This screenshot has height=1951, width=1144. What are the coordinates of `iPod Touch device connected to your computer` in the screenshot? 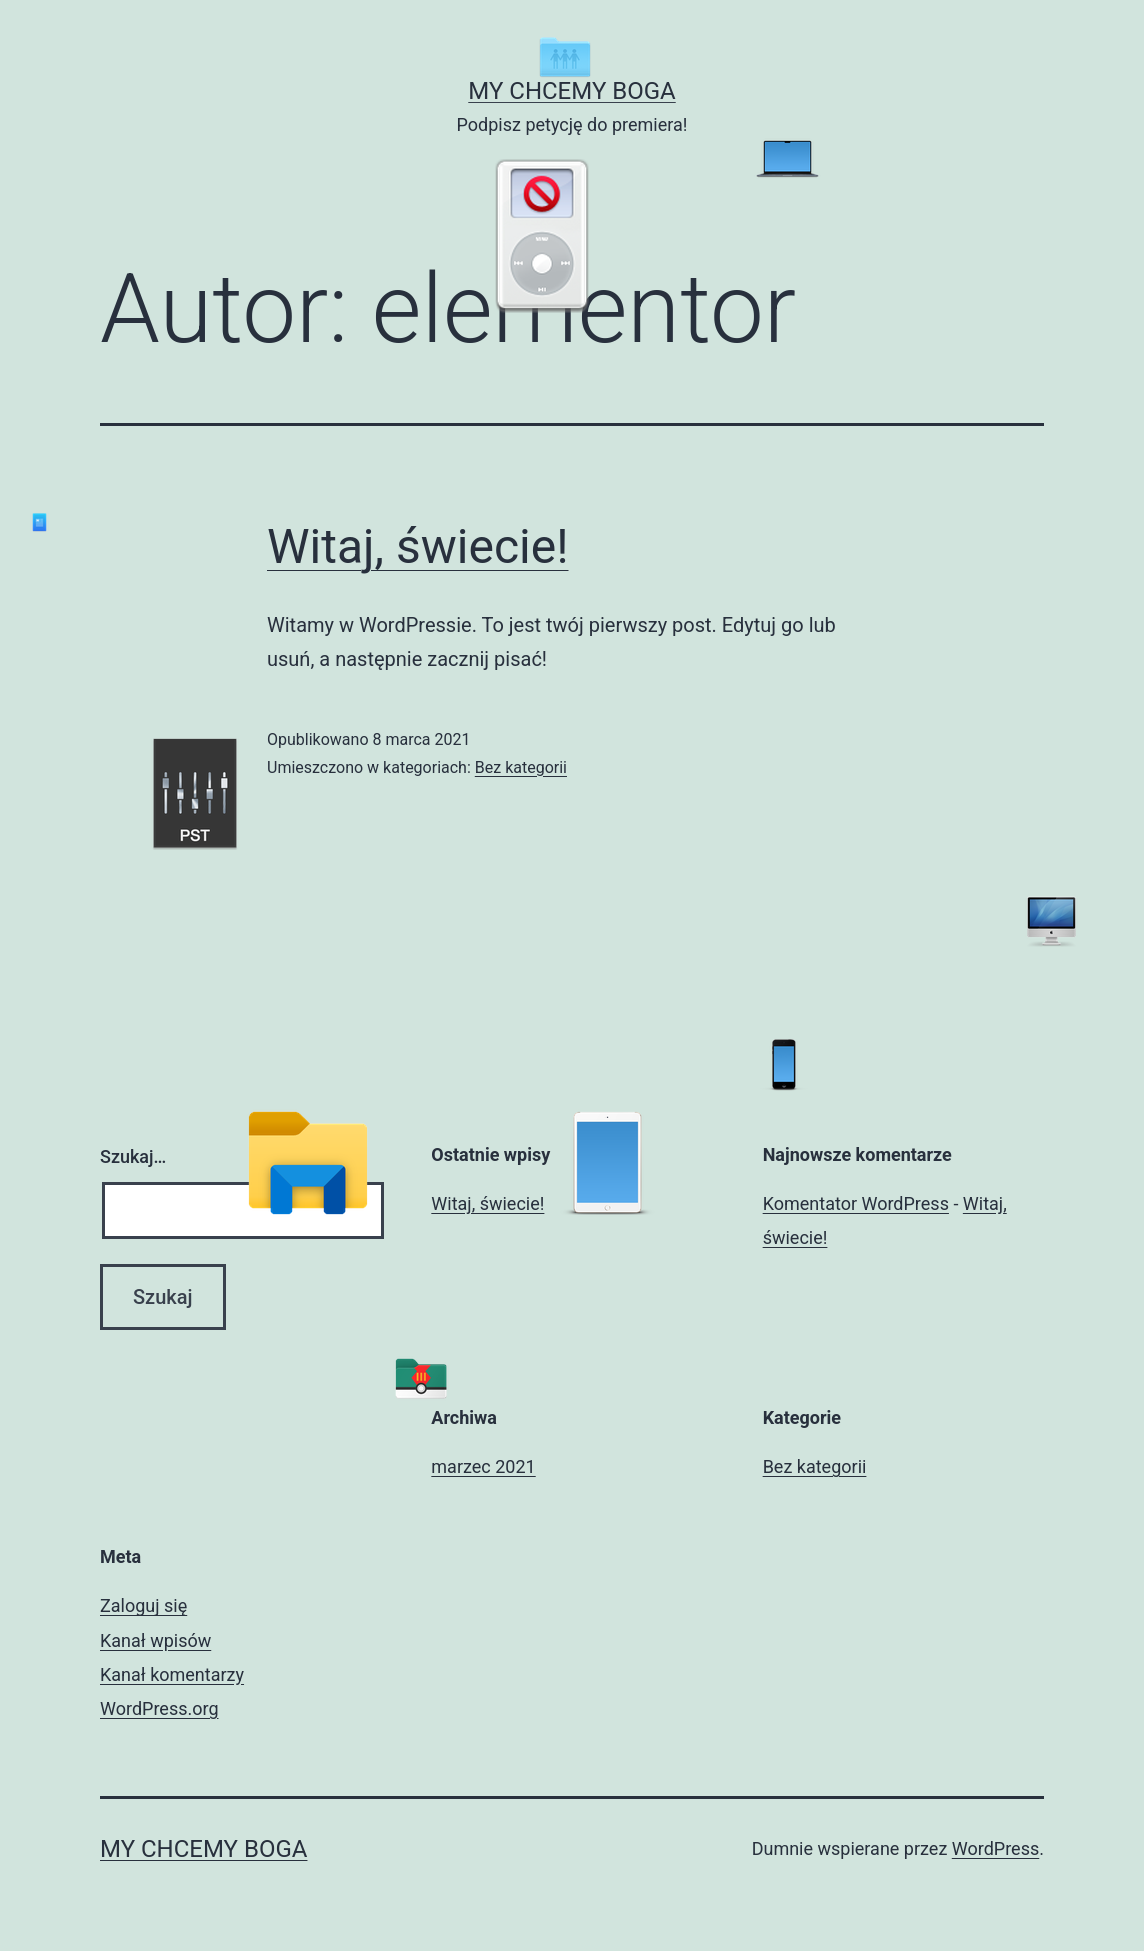 It's located at (784, 1065).